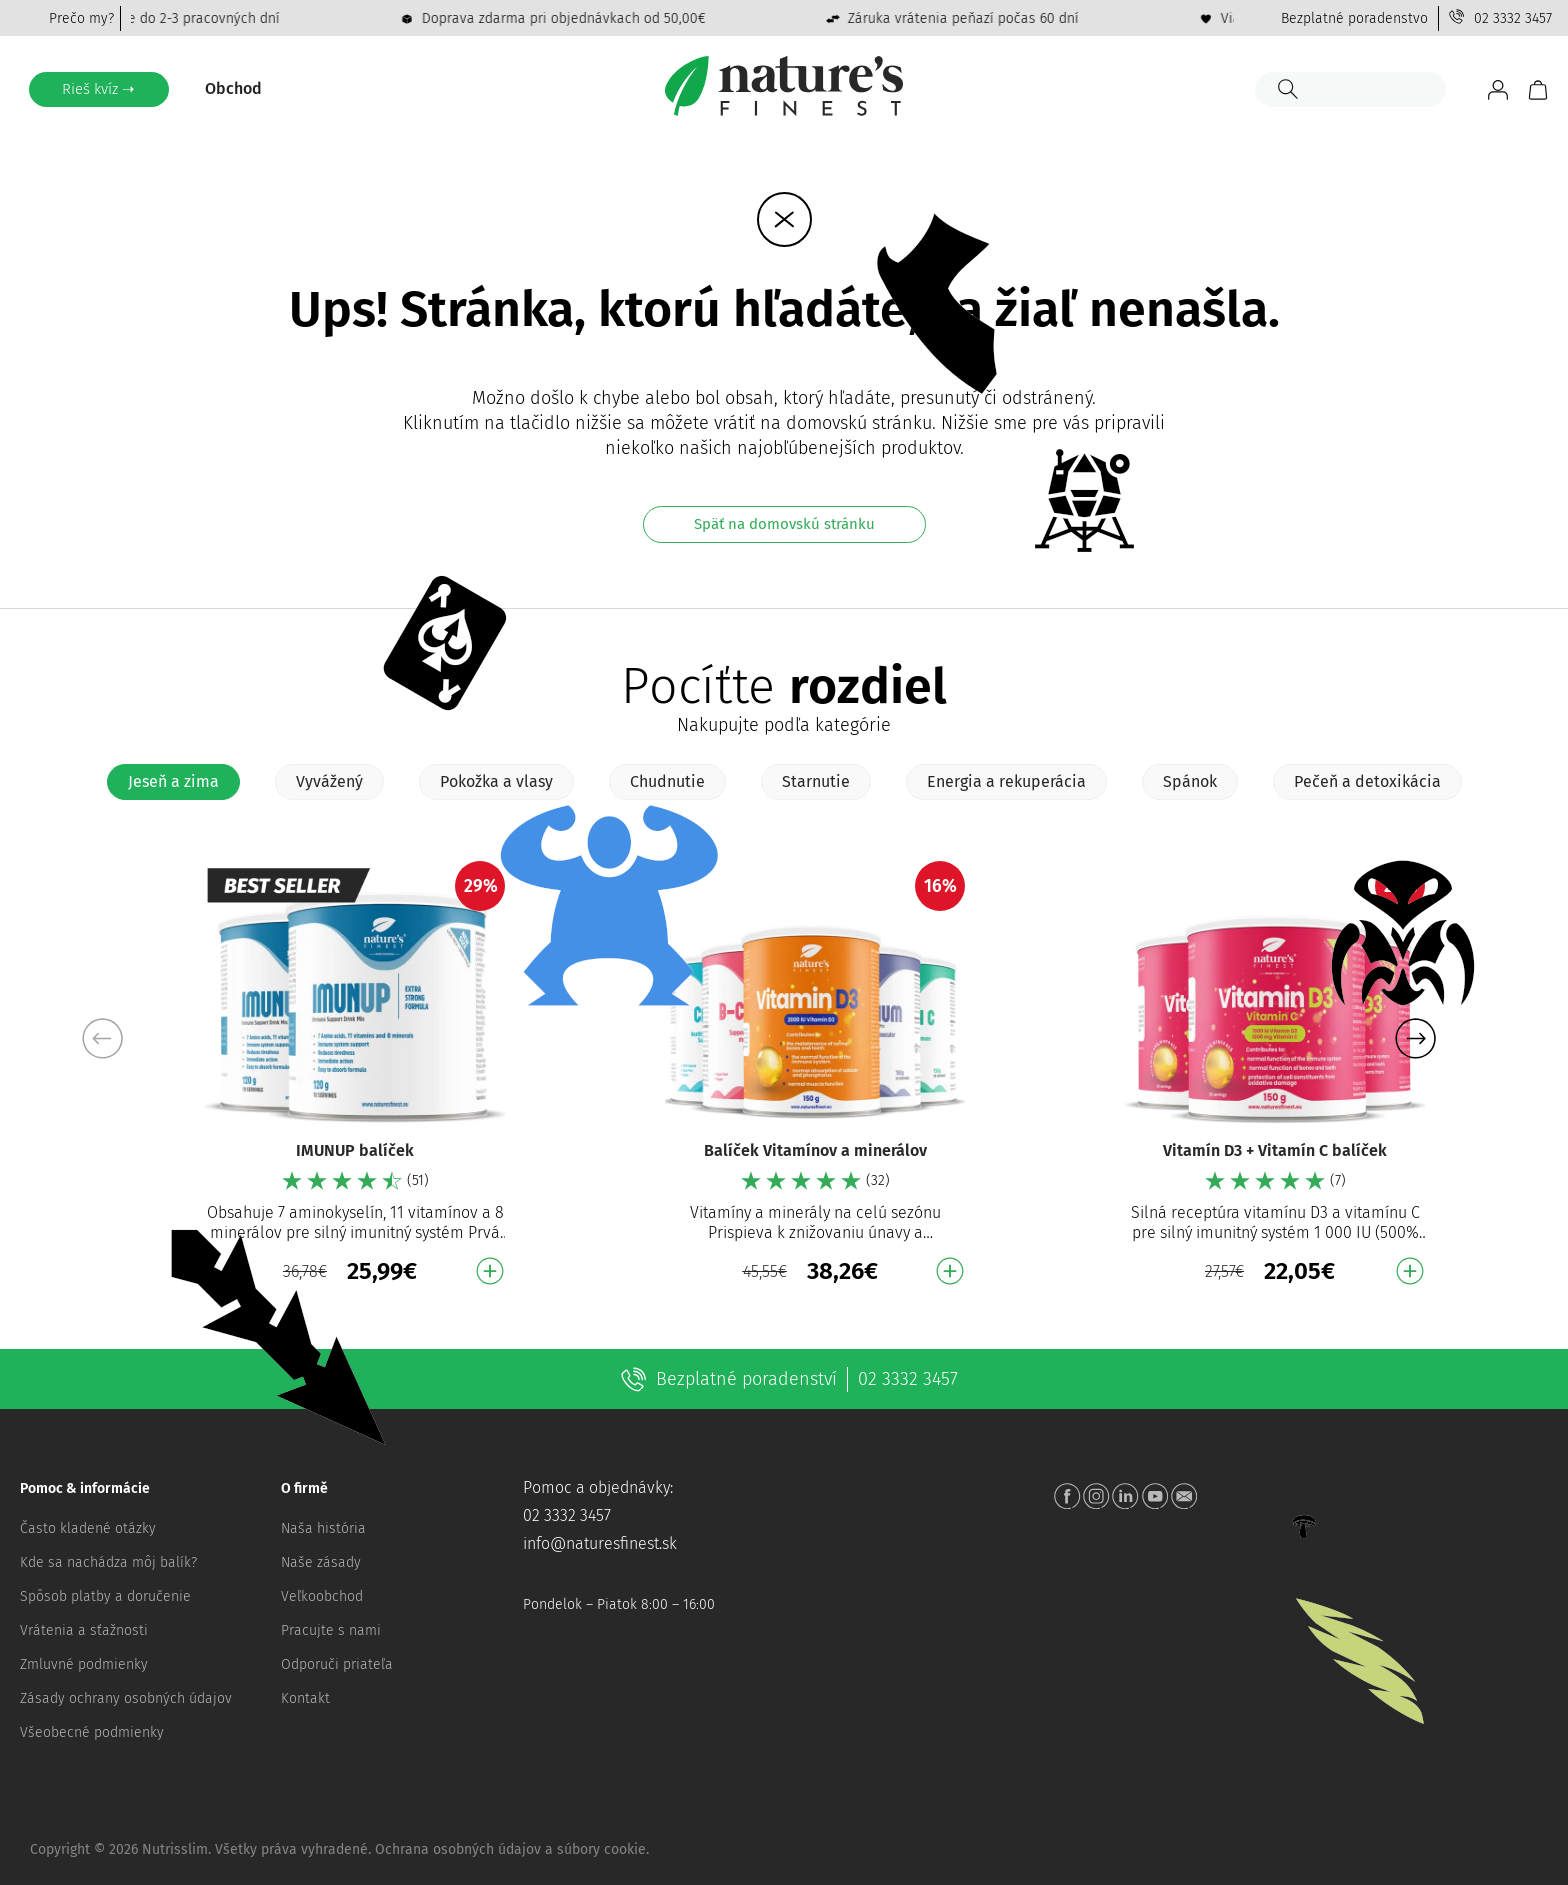 This screenshot has width=1568, height=1885. I want to click on ace of spades playing card, so click(444, 642).